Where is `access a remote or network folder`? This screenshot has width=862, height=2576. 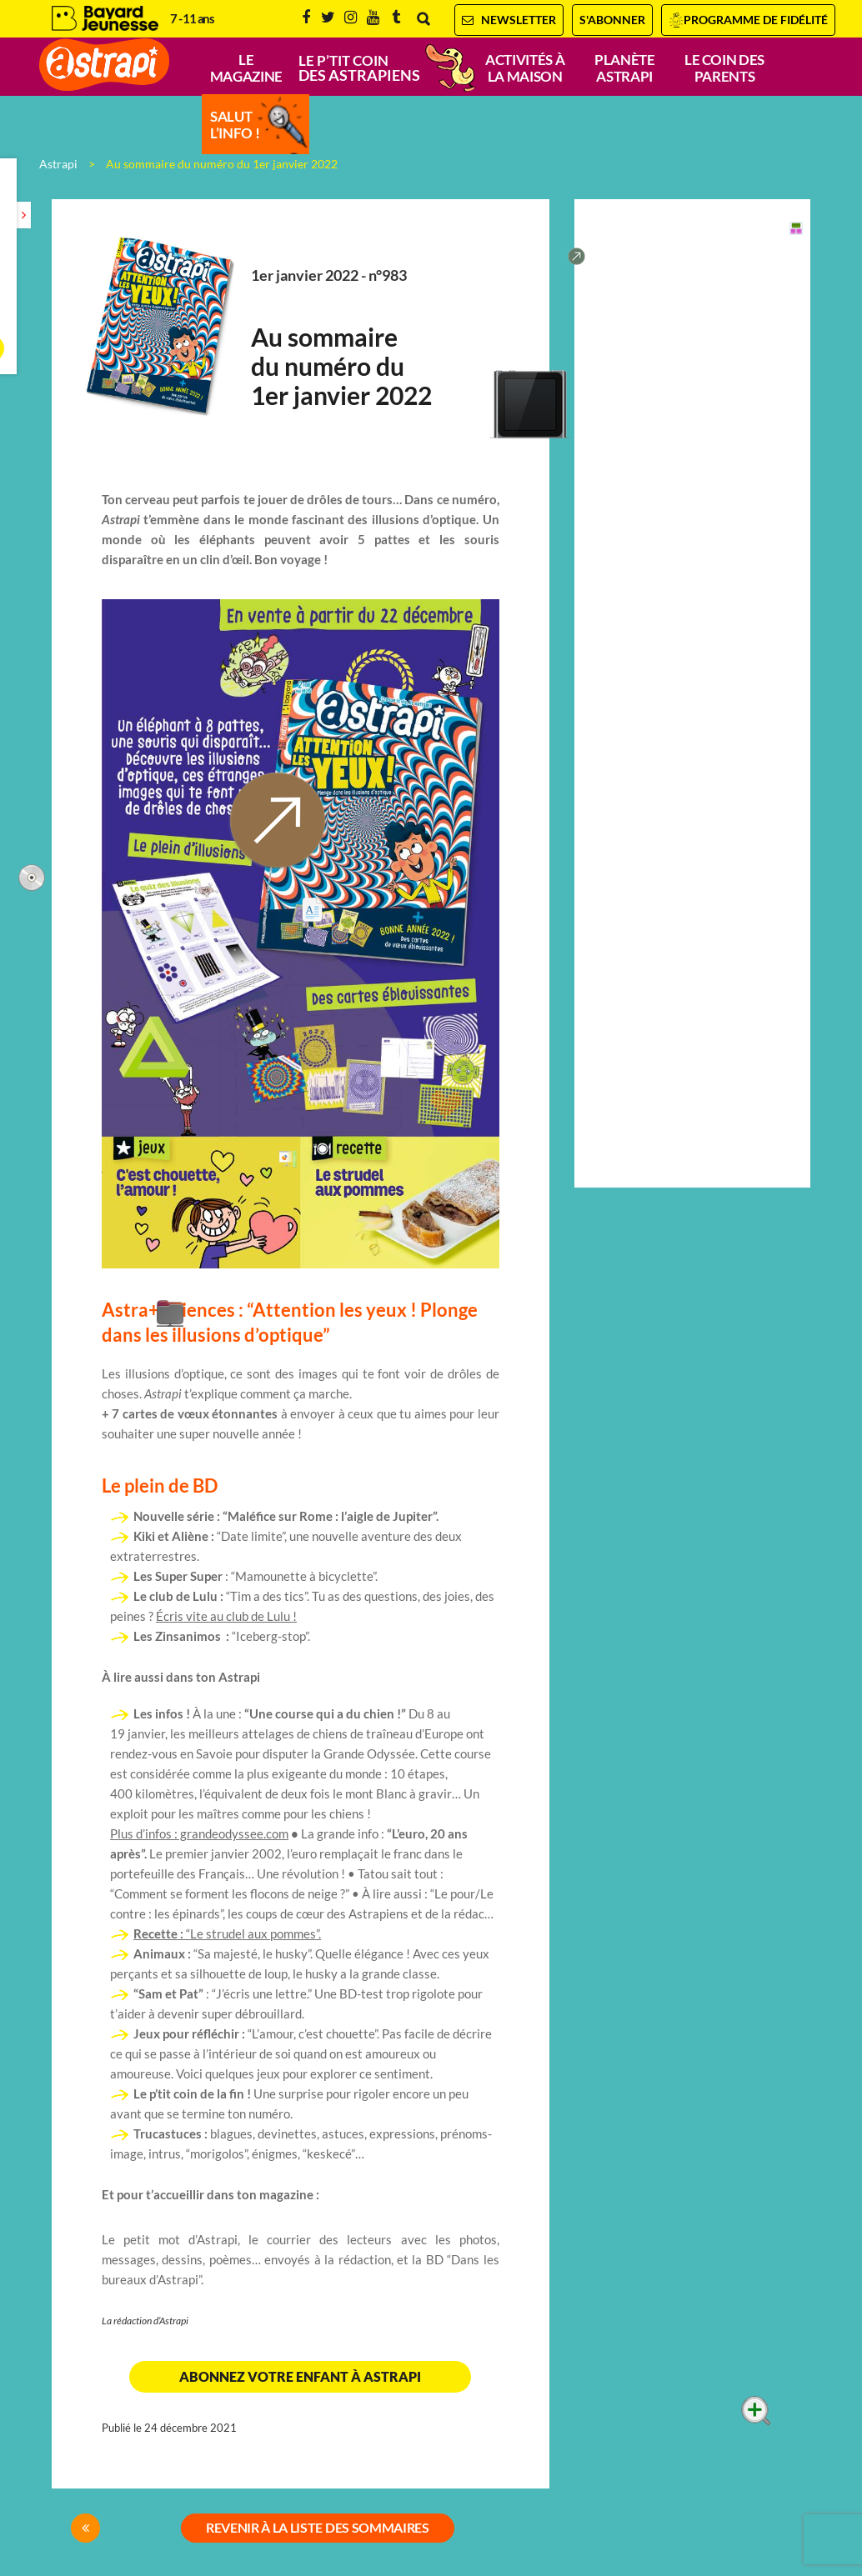 access a remote or network folder is located at coordinates (170, 1313).